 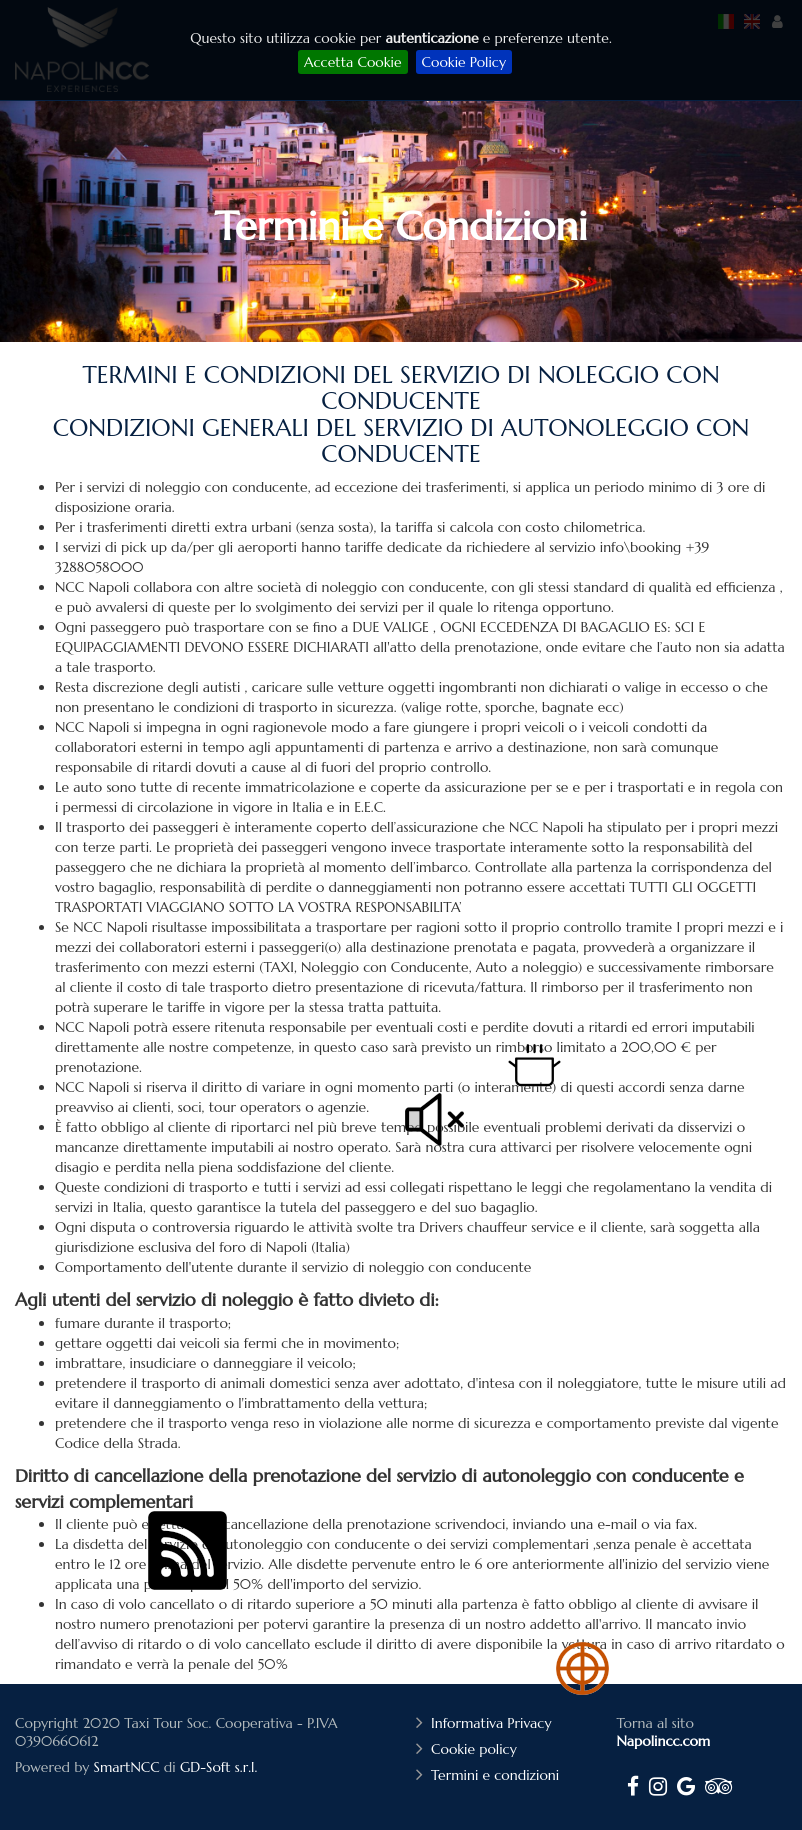 I want to click on subscribe to RSS feed, so click(x=187, y=1550).